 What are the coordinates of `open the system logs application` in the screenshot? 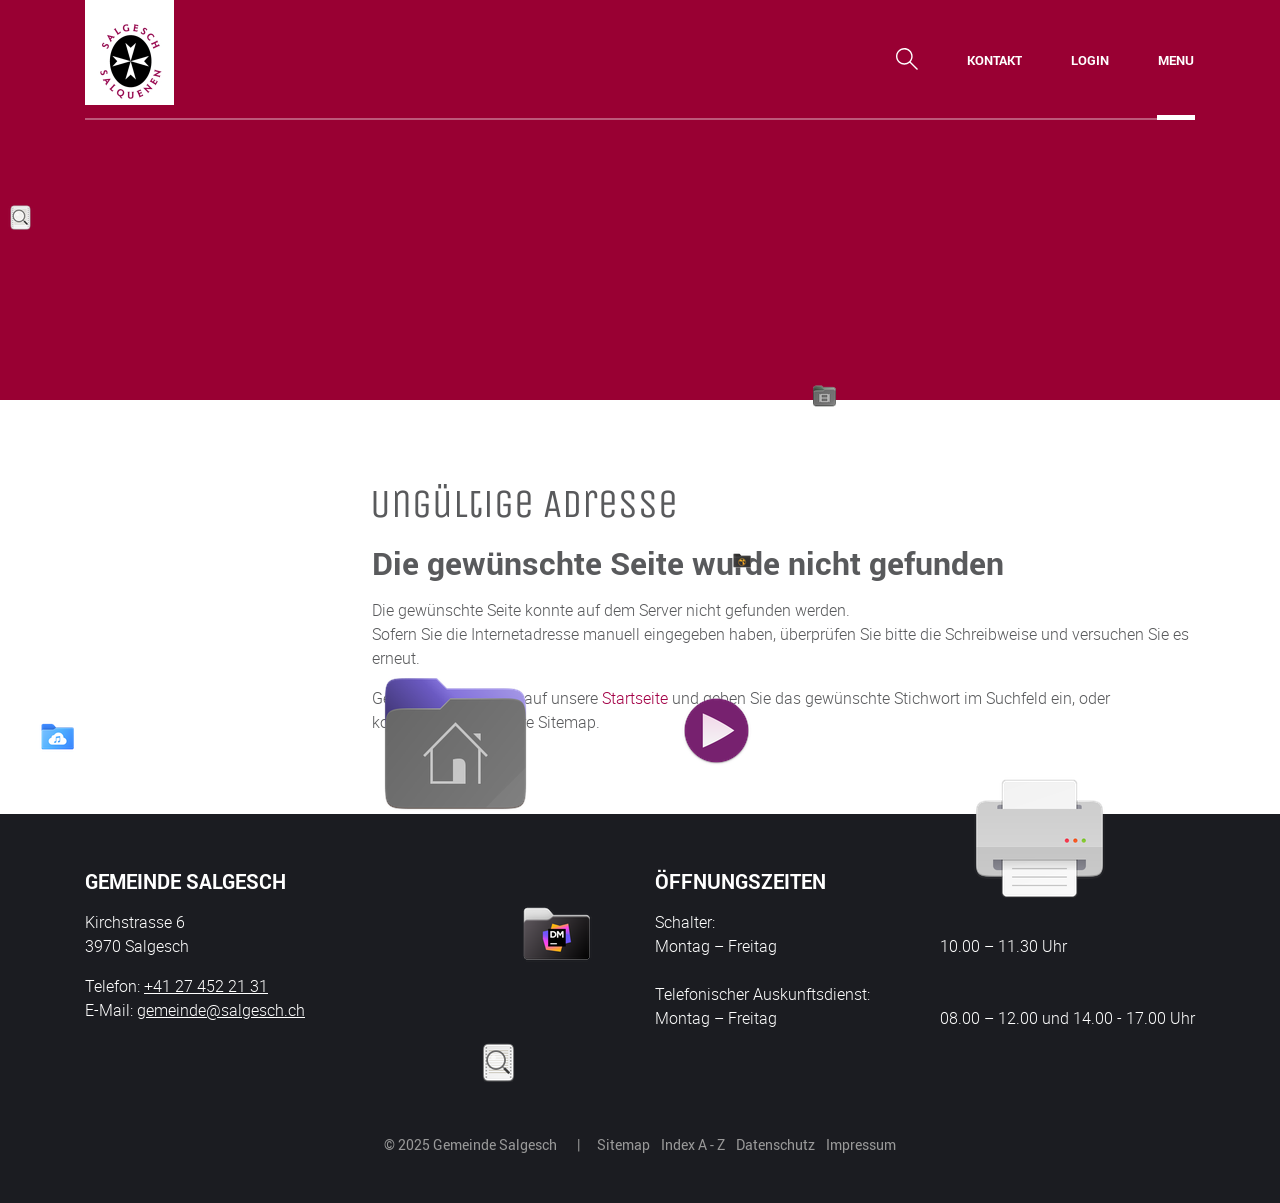 It's located at (498, 1062).